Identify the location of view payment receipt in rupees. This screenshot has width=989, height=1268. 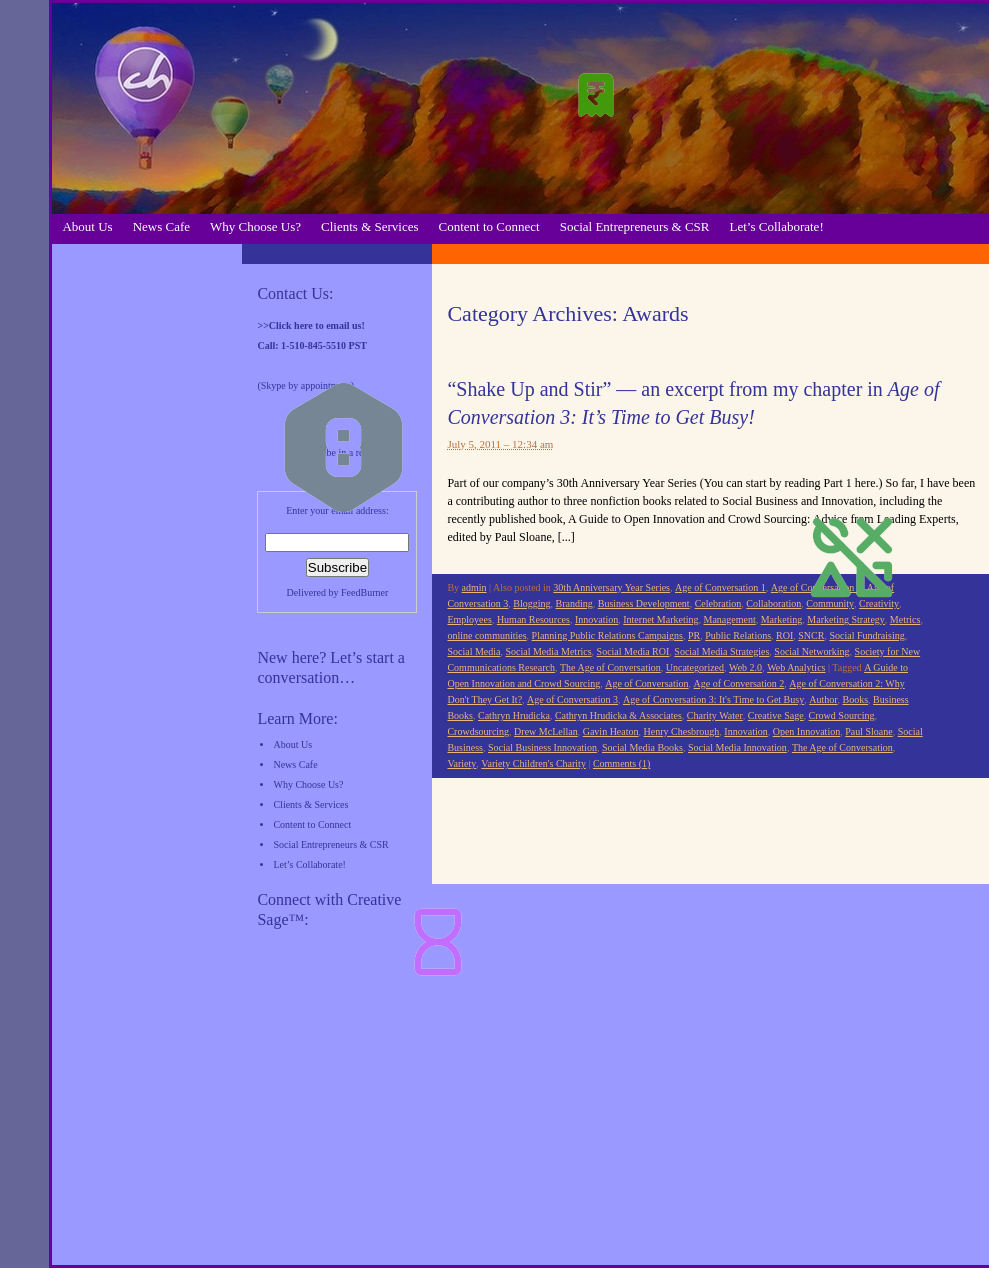
(596, 95).